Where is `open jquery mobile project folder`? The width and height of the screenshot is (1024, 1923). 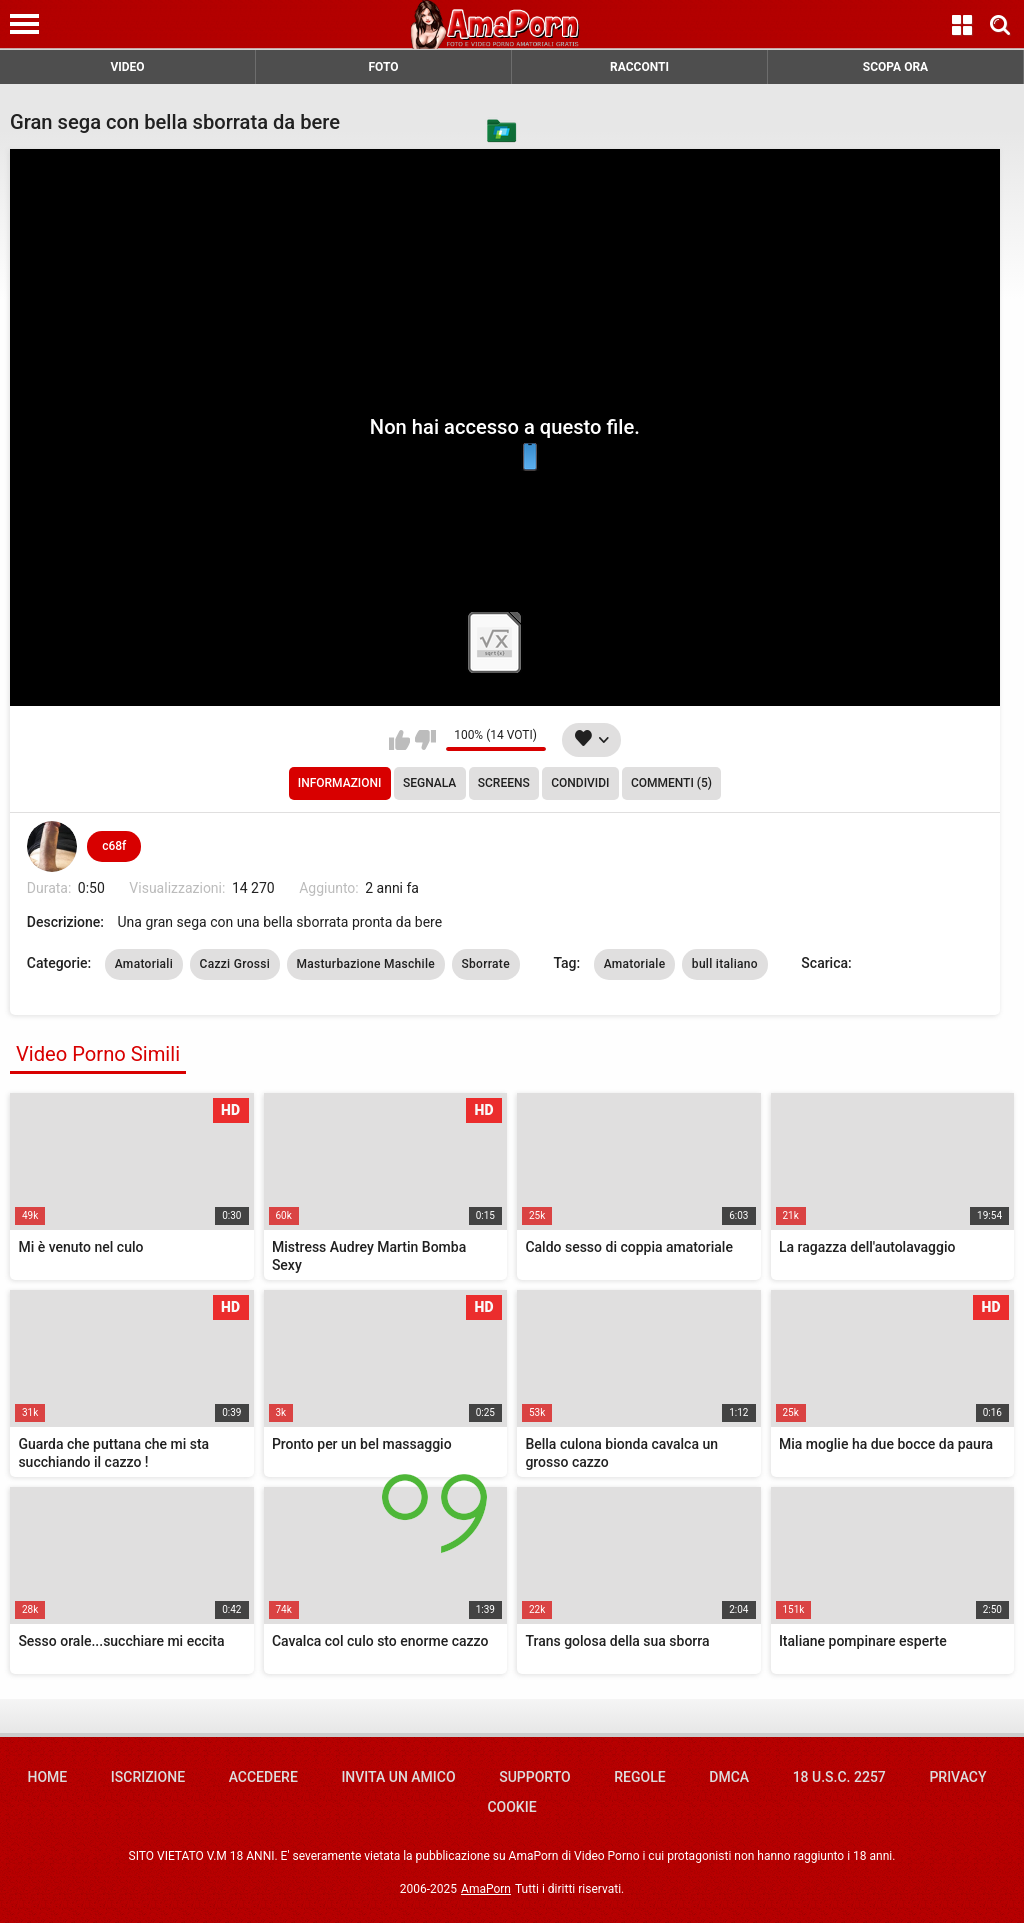
open jquery mobile project folder is located at coordinates (501, 131).